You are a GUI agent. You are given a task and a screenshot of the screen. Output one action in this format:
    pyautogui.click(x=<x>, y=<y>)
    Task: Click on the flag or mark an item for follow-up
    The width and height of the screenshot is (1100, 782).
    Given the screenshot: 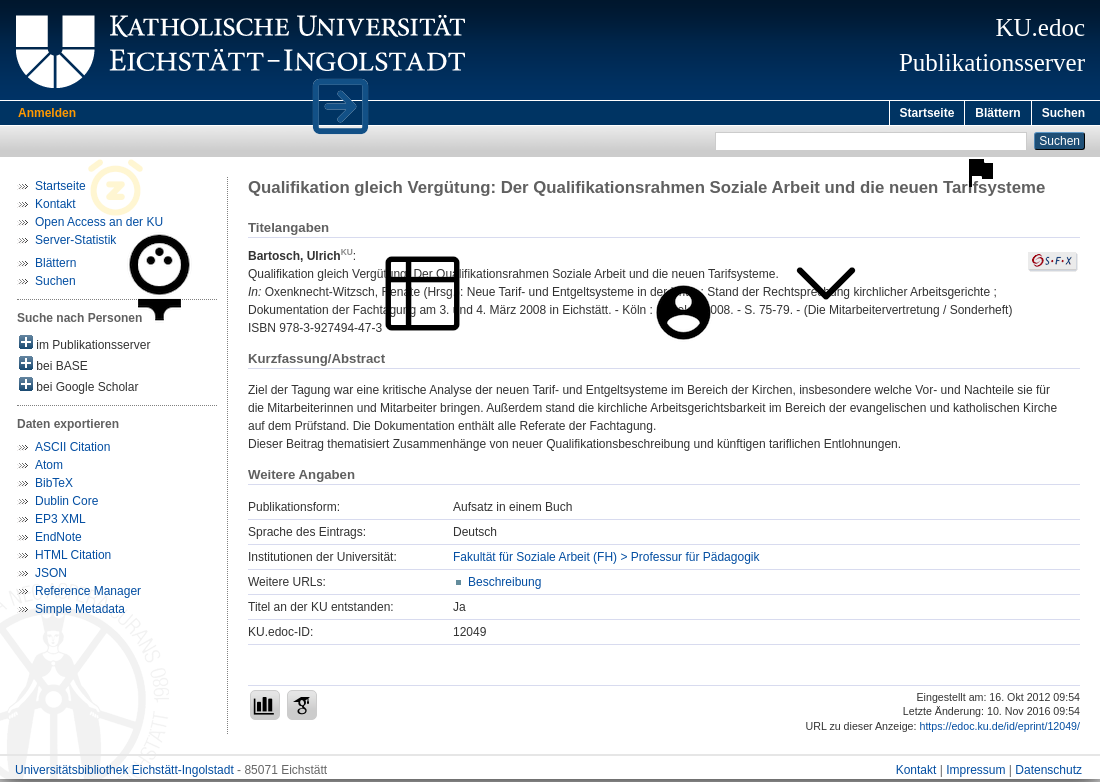 What is the action you would take?
    pyautogui.click(x=980, y=172)
    